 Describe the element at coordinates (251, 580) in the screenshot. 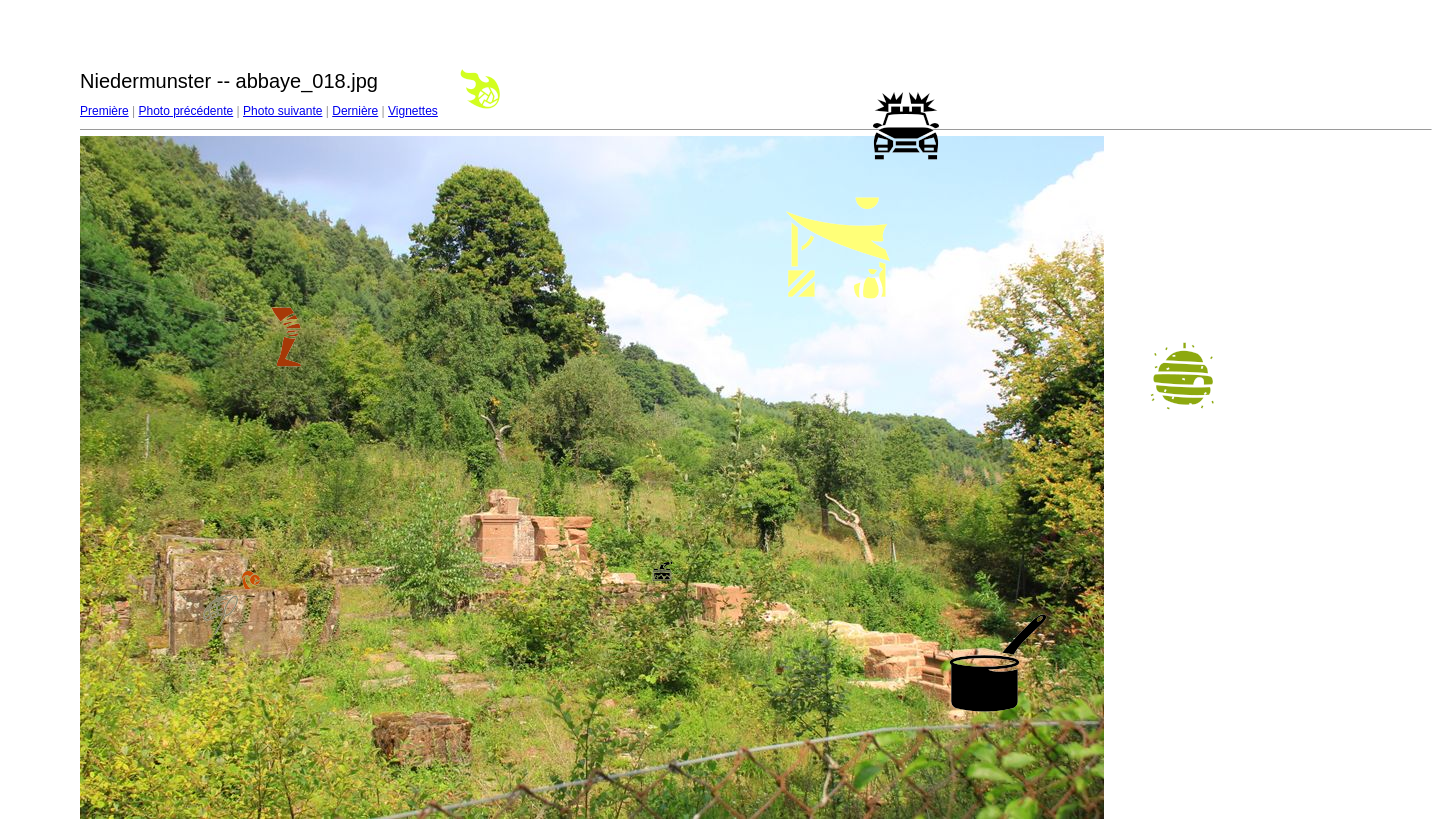

I see `a monster or creature ability indicator` at that location.